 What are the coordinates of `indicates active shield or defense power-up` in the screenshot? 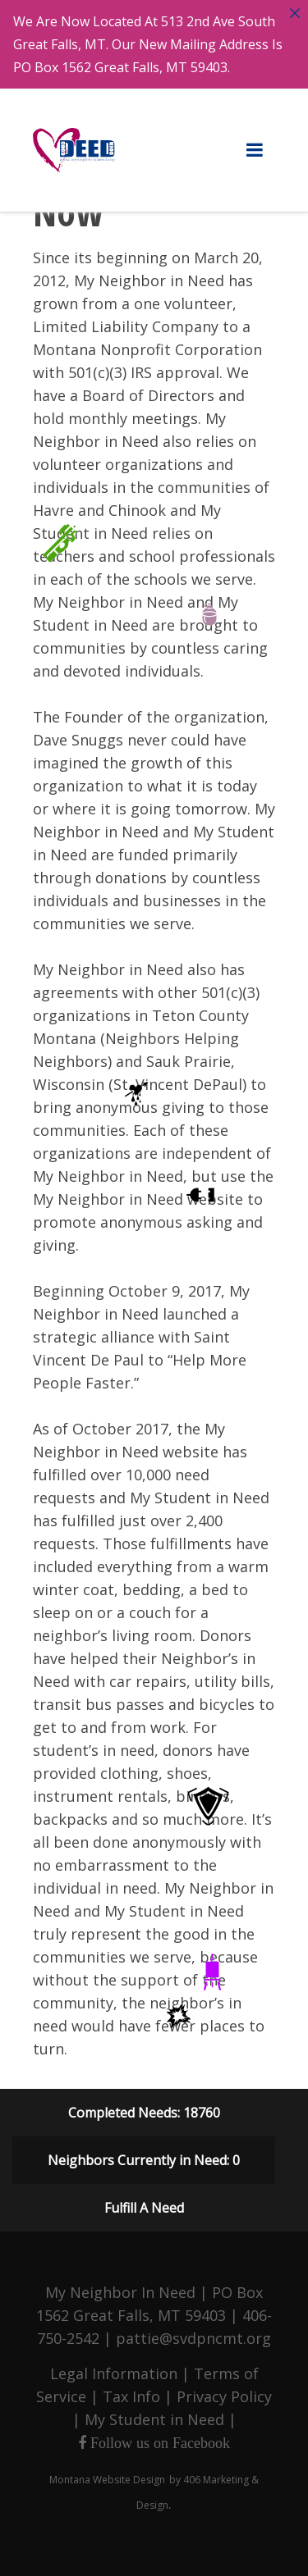 It's located at (208, 1804).